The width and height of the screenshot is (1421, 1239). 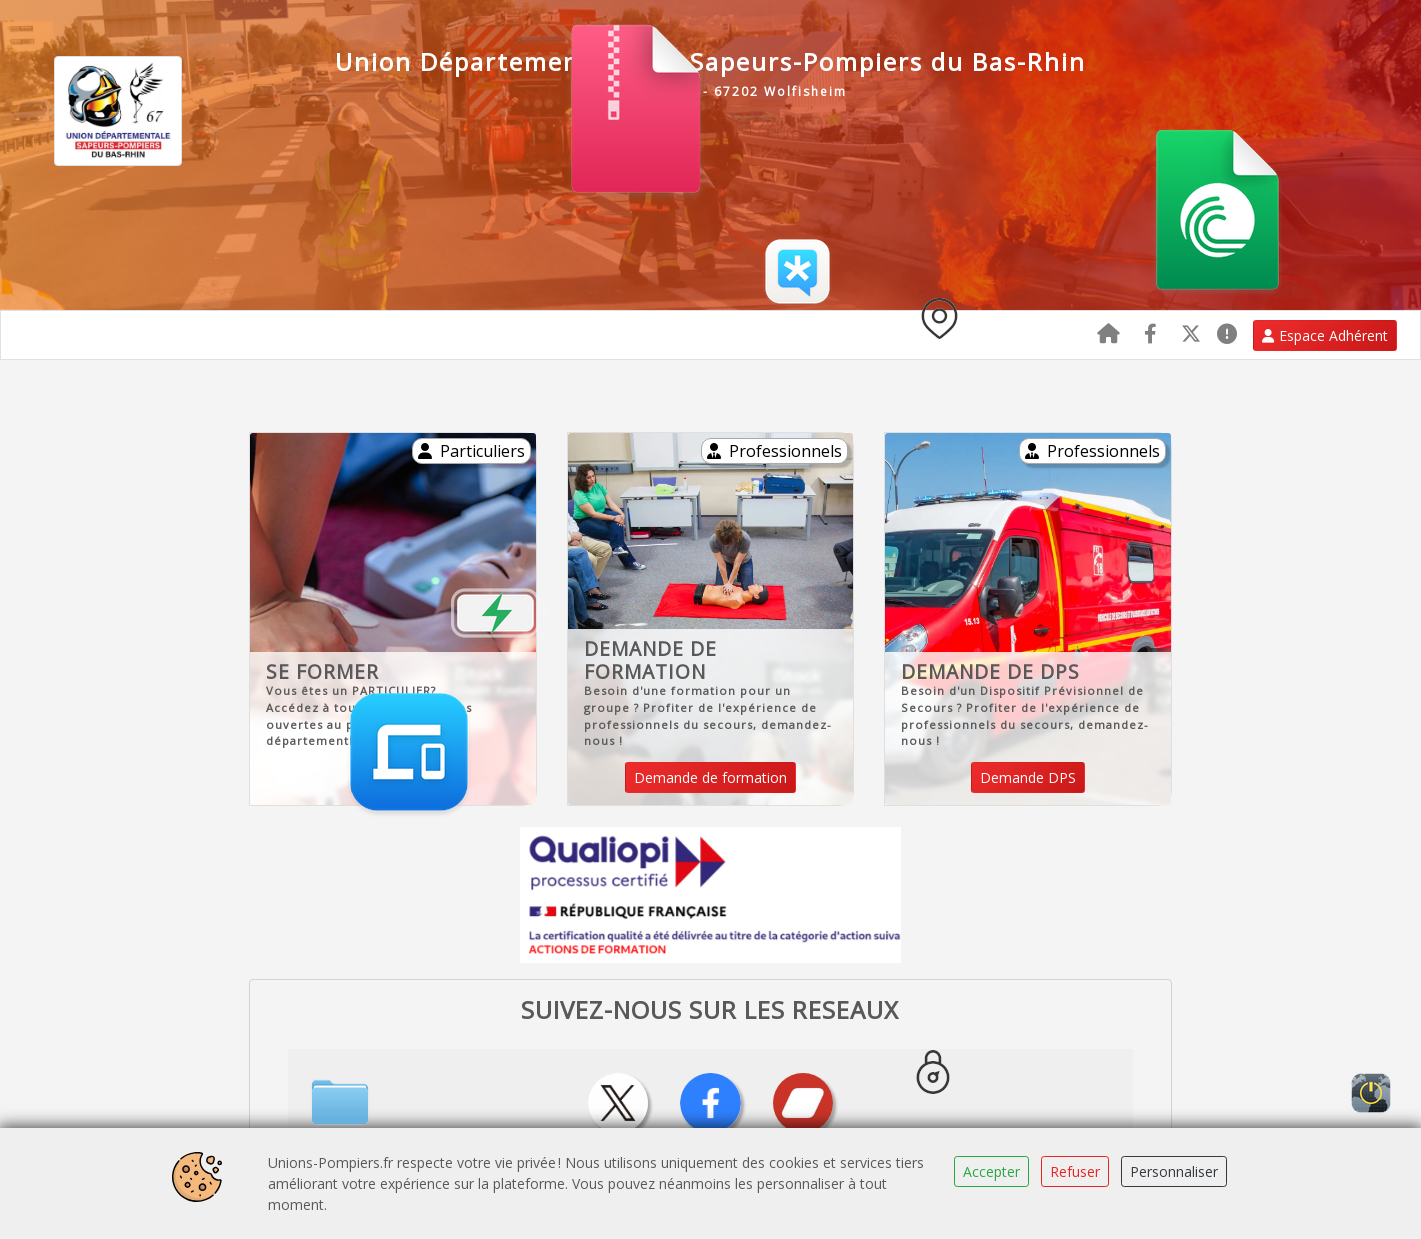 What do you see at coordinates (636, 112) in the screenshot?
I see `a compressed postscript file` at bounding box center [636, 112].